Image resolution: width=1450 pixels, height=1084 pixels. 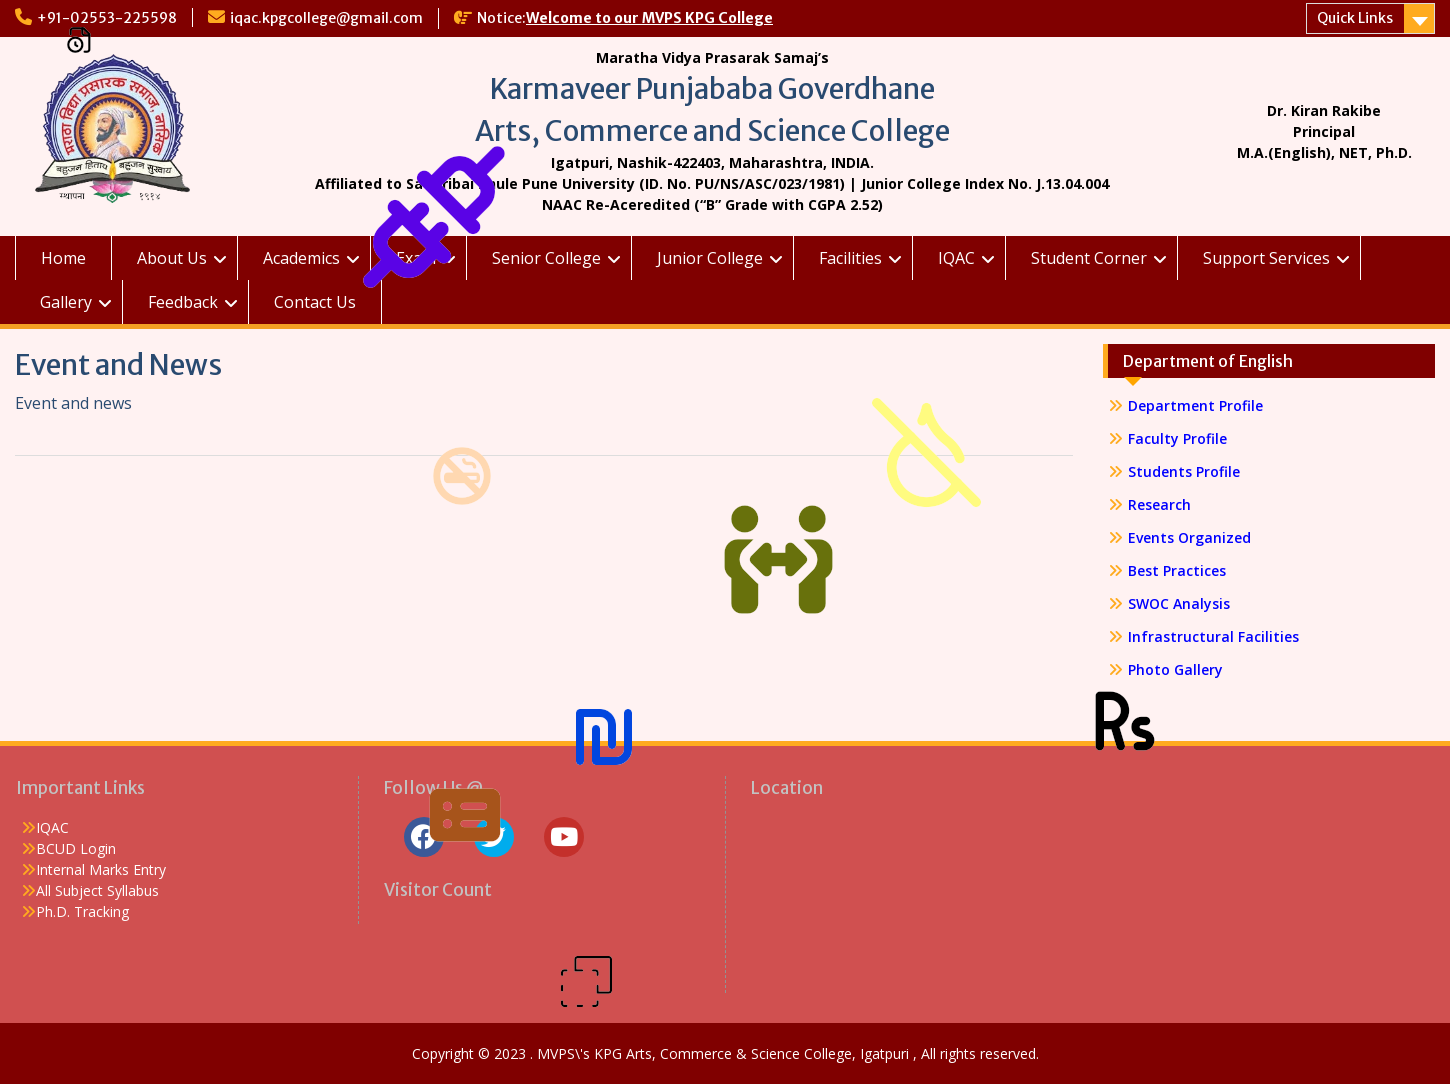 What do you see at coordinates (465, 815) in the screenshot?
I see `view list or menu items` at bounding box center [465, 815].